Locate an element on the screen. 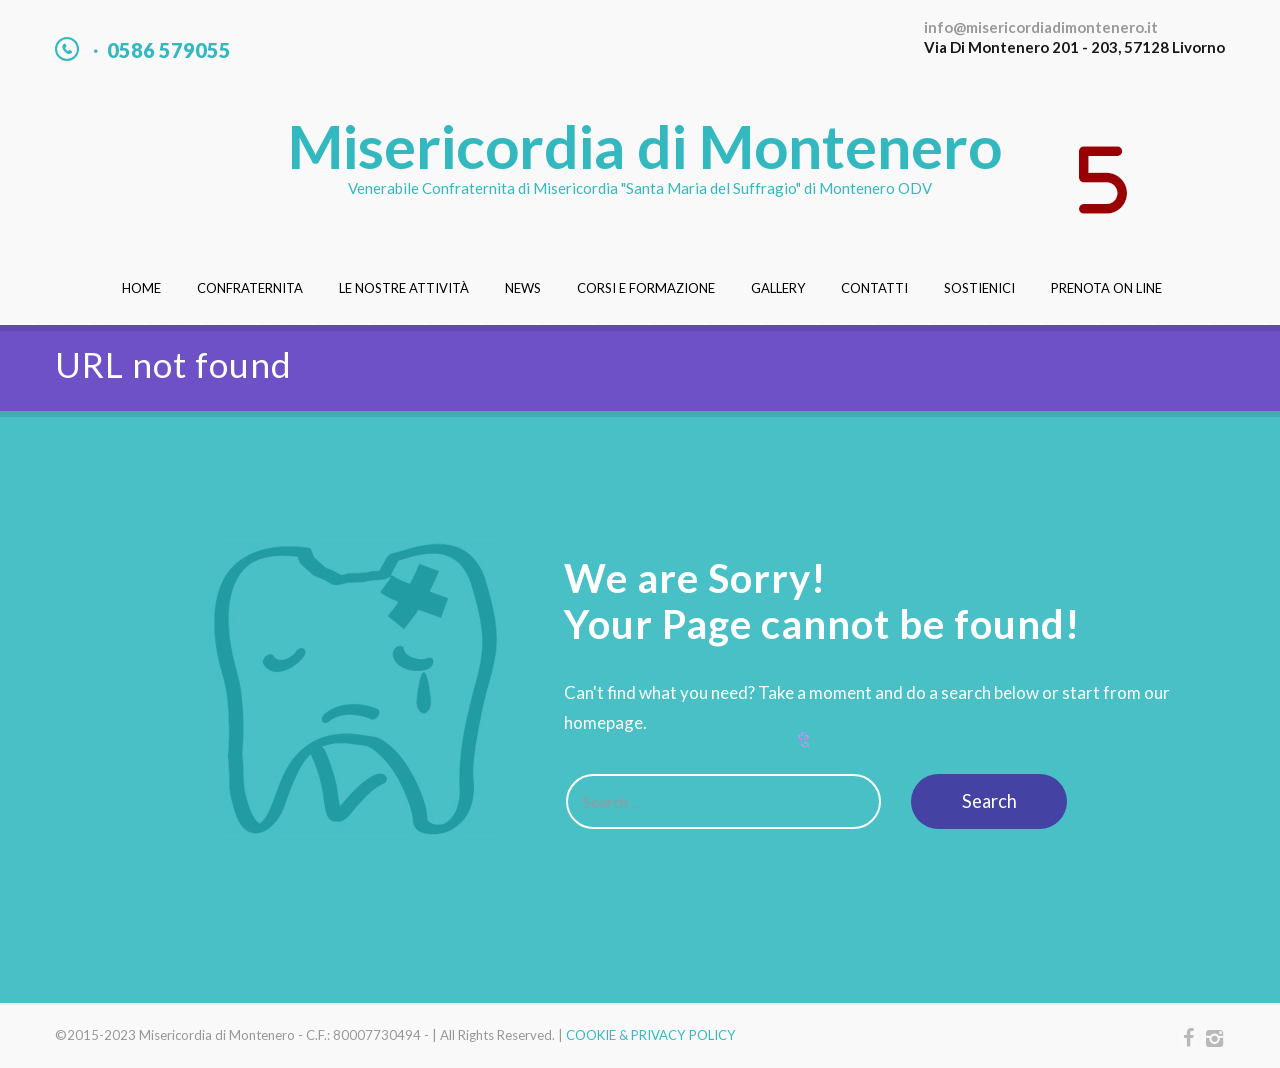 The width and height of the screenshot is (1280, 1068). open Tumblr app is located at coordinates (803, 739).